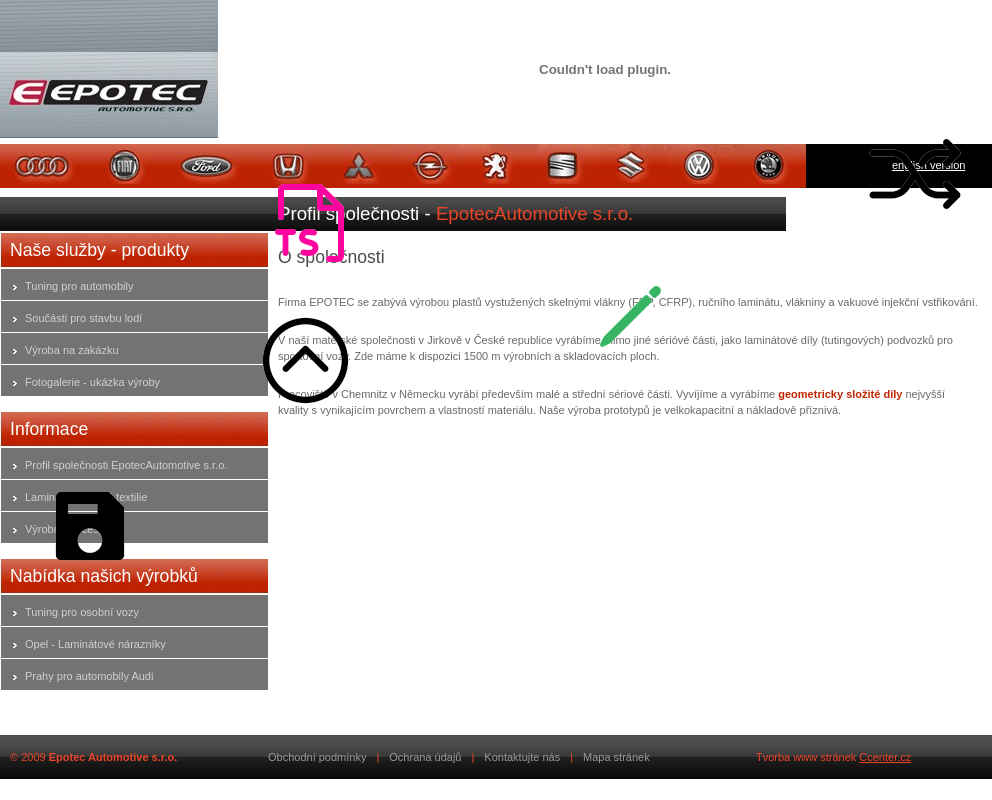  What do you see at coordinates (915, 174) in the screenshot?
I see `shuffle playback order` at bounding box center [915, 174].